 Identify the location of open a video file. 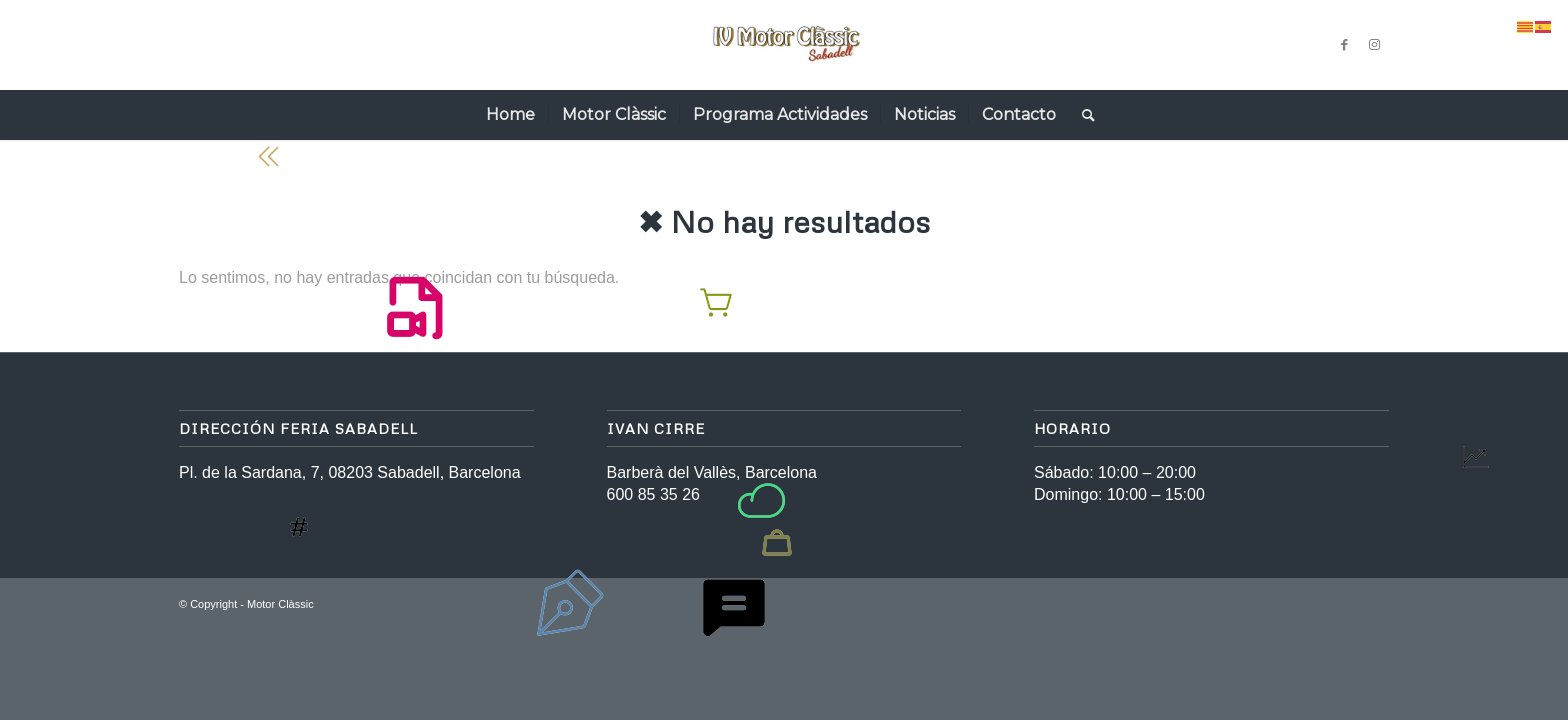
(416, 308).